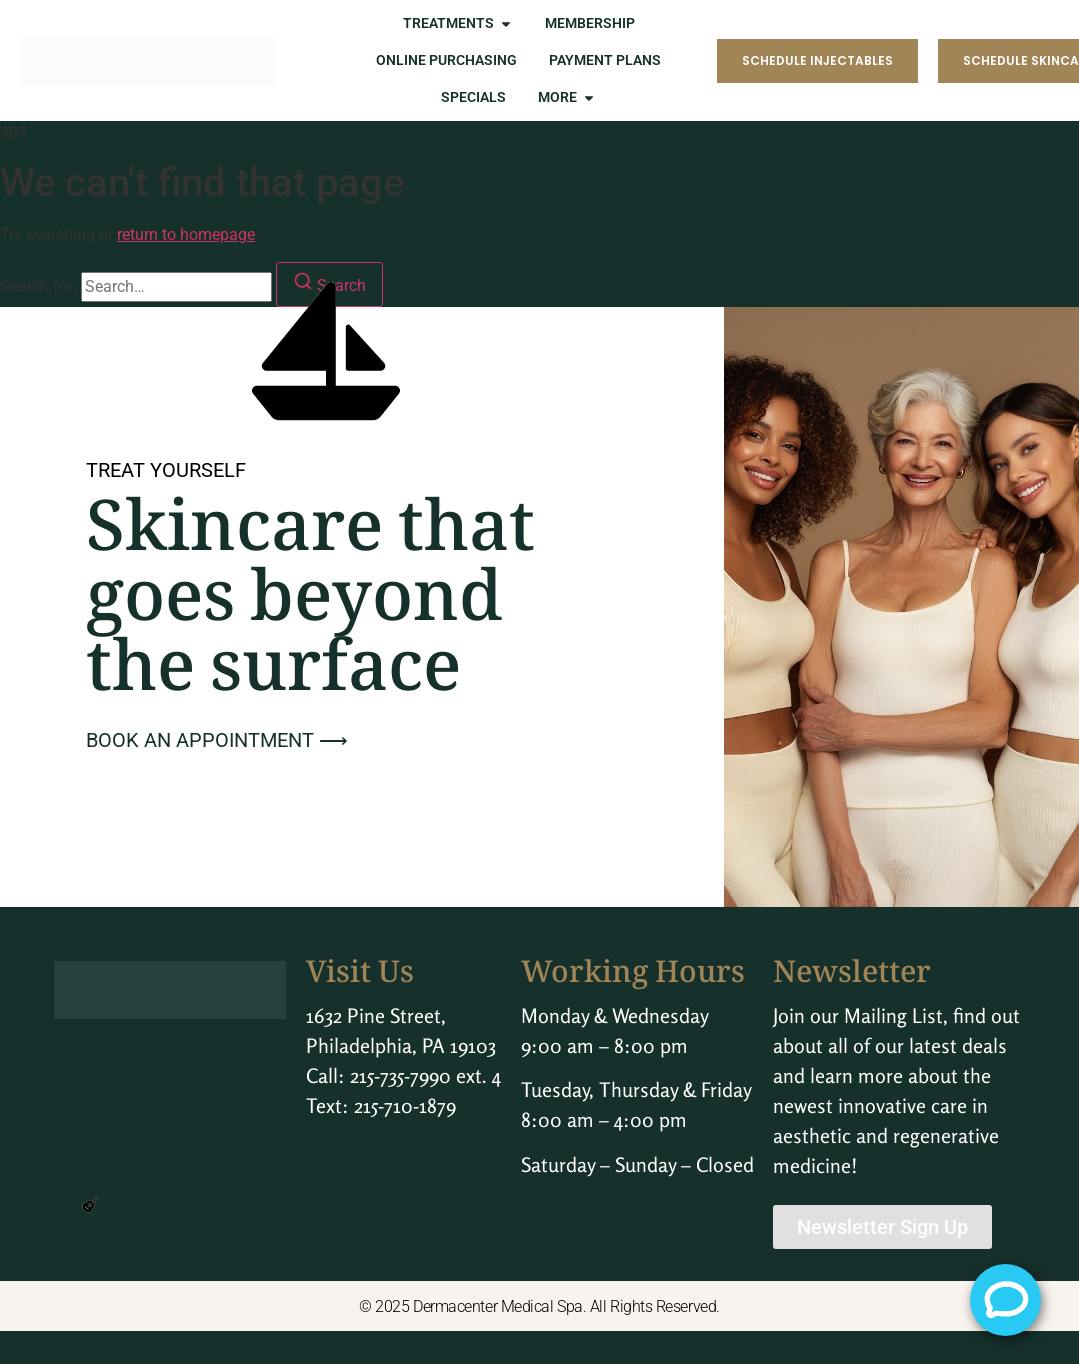 Image resolution: width=1079 pixels, height=1364 pixels. What do you see at coordinates (90, 1204) in the screenshot?
I see `access music or instrument tools` at bounding box center [90, 1204].